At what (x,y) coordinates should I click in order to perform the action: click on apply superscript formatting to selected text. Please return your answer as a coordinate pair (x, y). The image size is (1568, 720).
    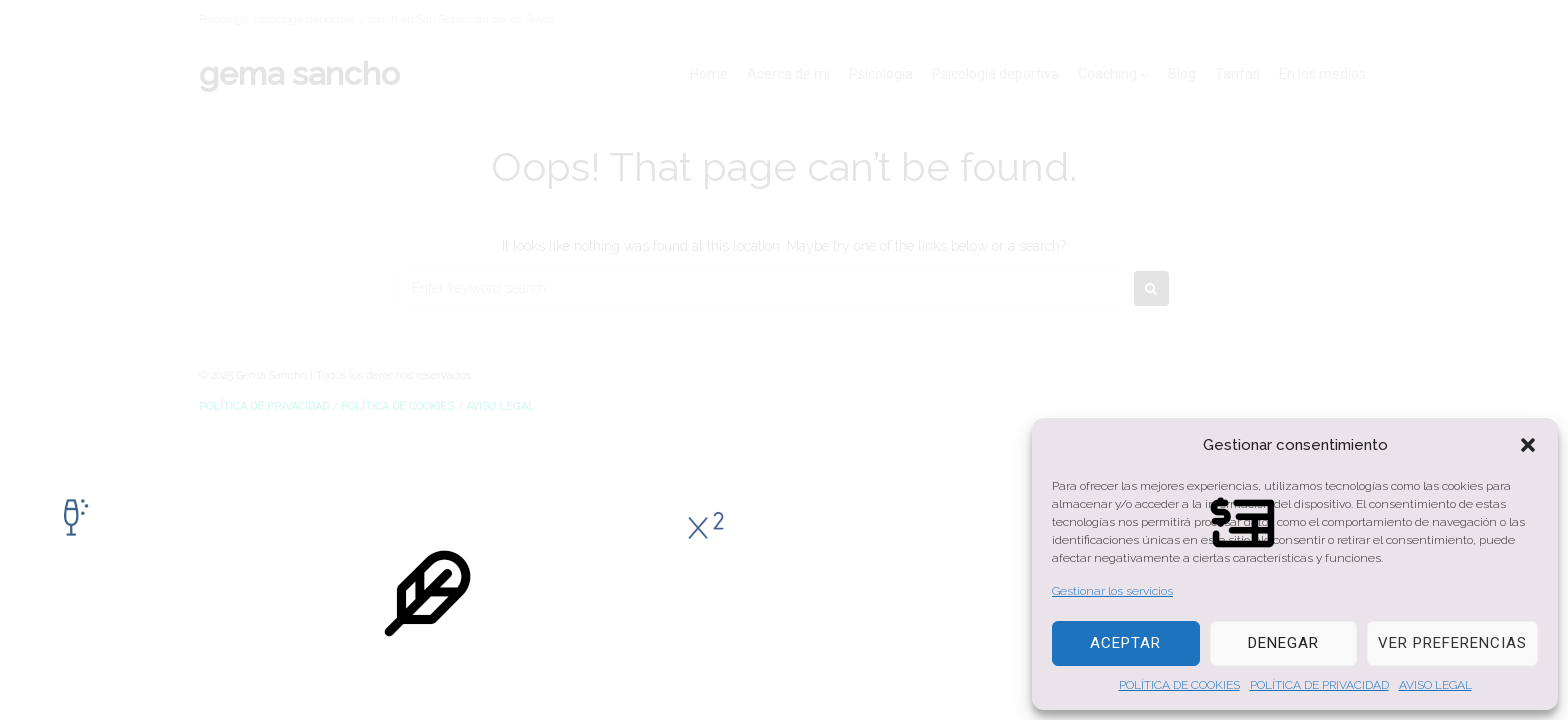
    Looking at the image, I should click on (704, 526).